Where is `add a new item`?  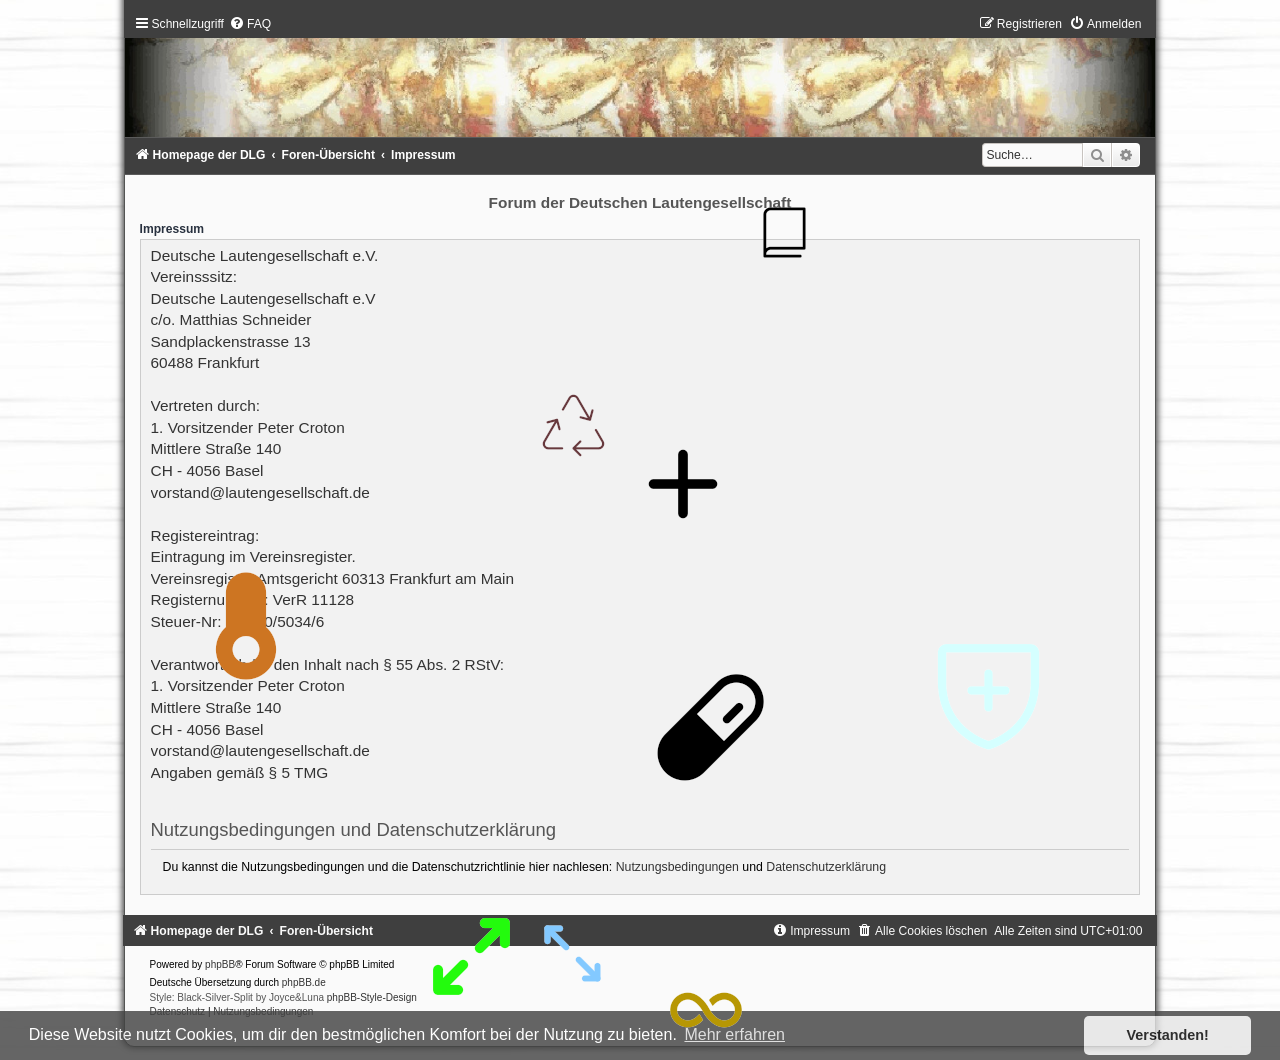
add a new item is located at coordinates (683, 484).